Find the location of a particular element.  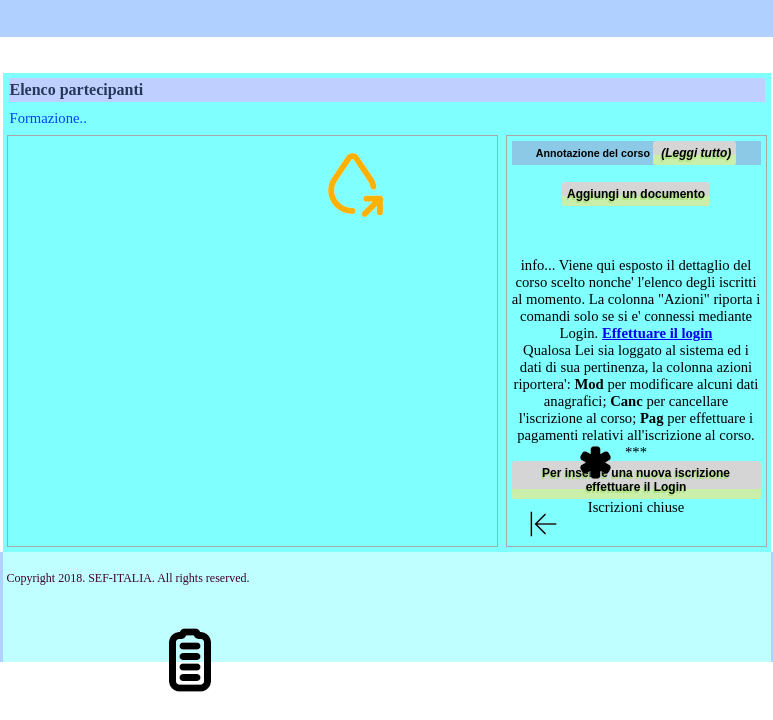

go back to the beginning is located at coordinates (543, 524).